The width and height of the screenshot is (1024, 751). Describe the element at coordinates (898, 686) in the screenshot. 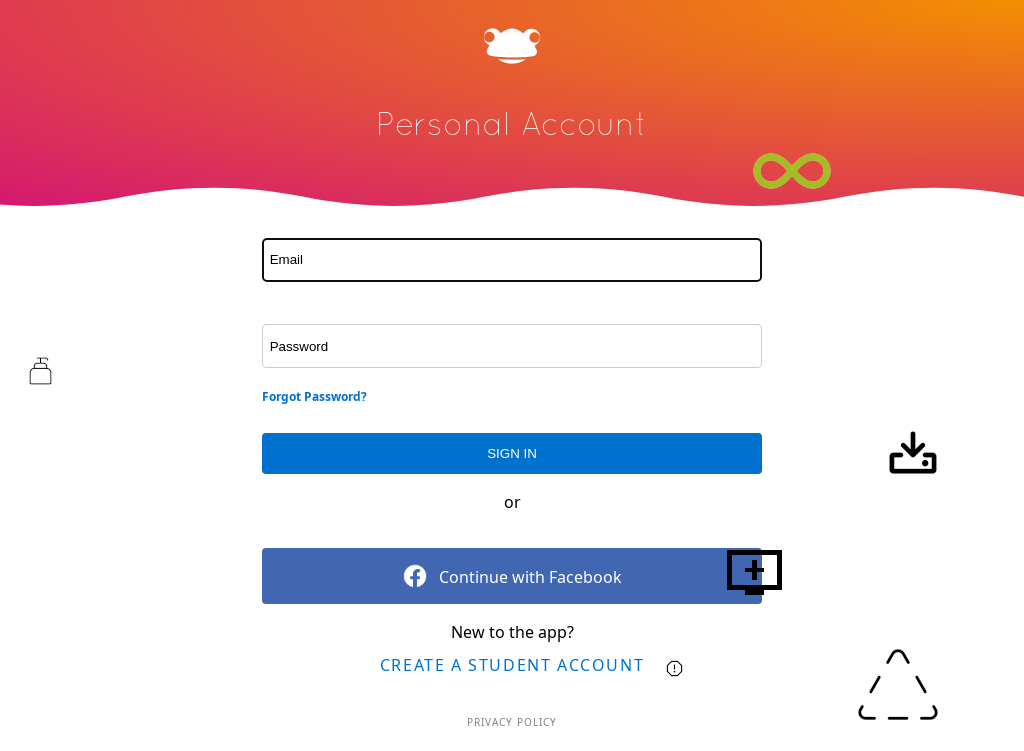

I see `indicates incomplete or pending status` at that location.